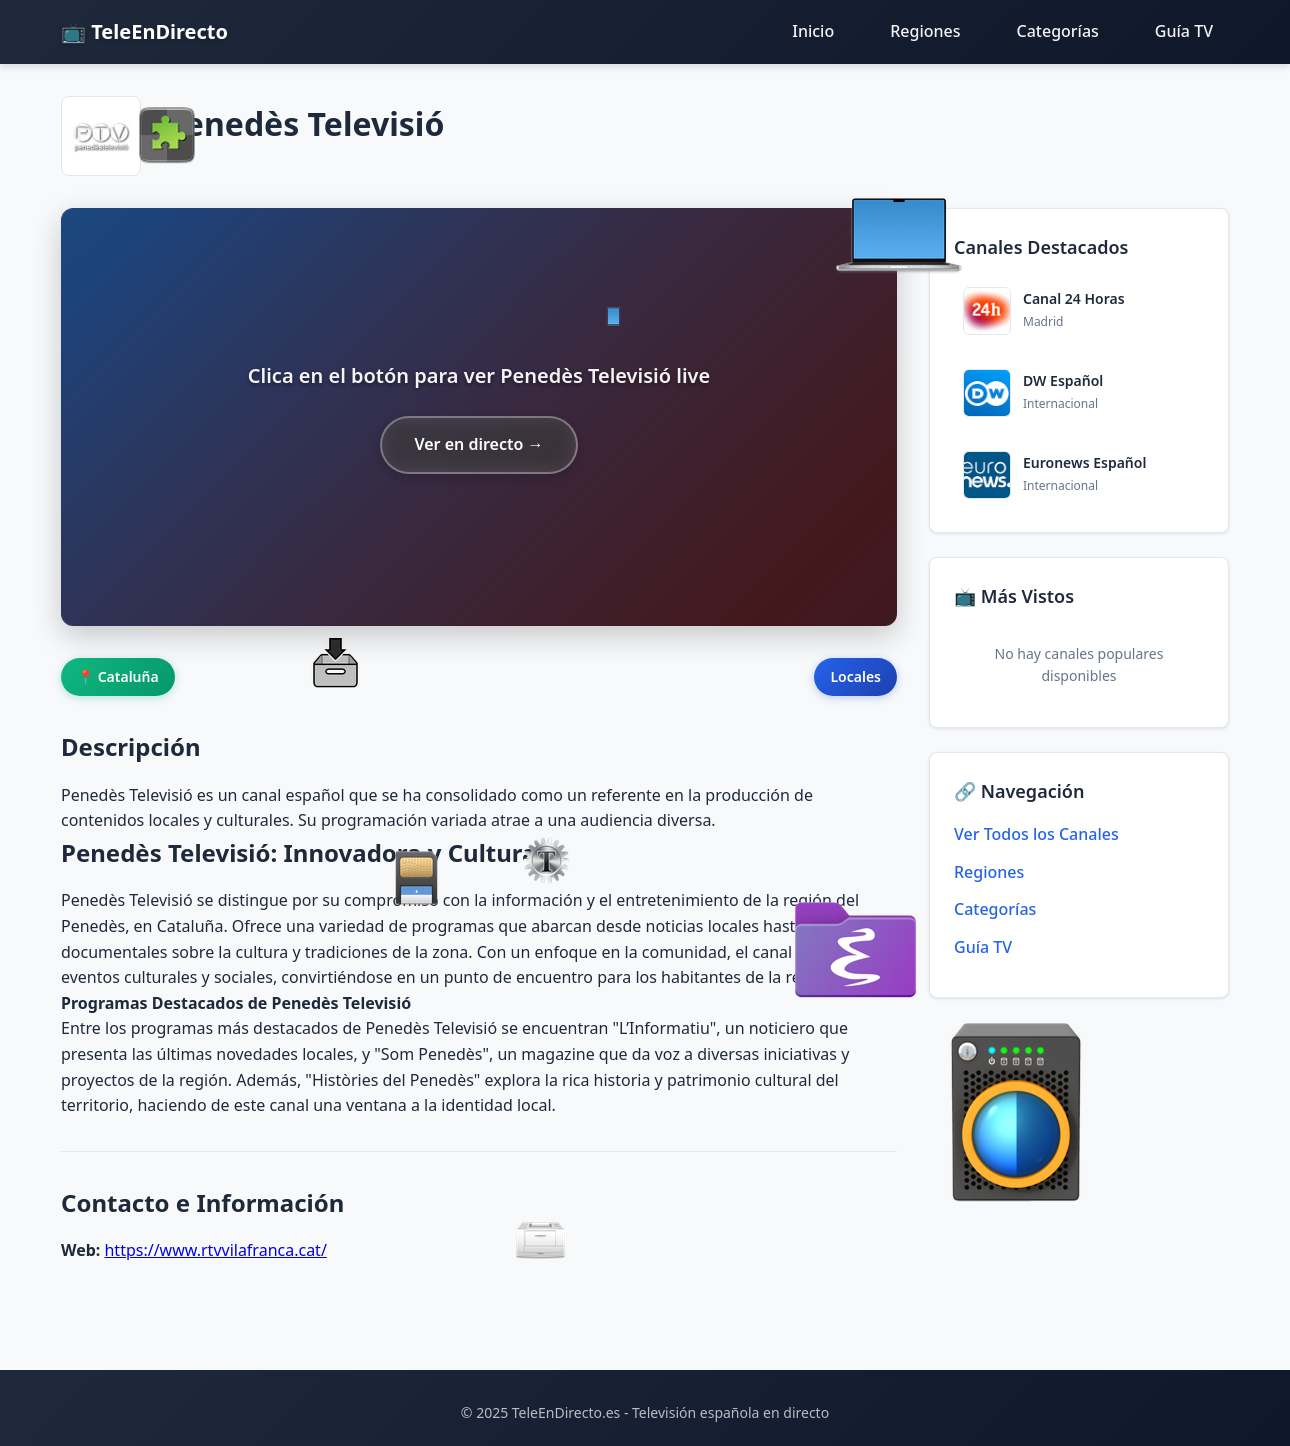 The width and height of the screenshot is (1290, 1446). What do you see at coordinates (335, 663) in the screenshot?
I see `access your dropbox folder in the sidebar` at bounding box center [335, 663].